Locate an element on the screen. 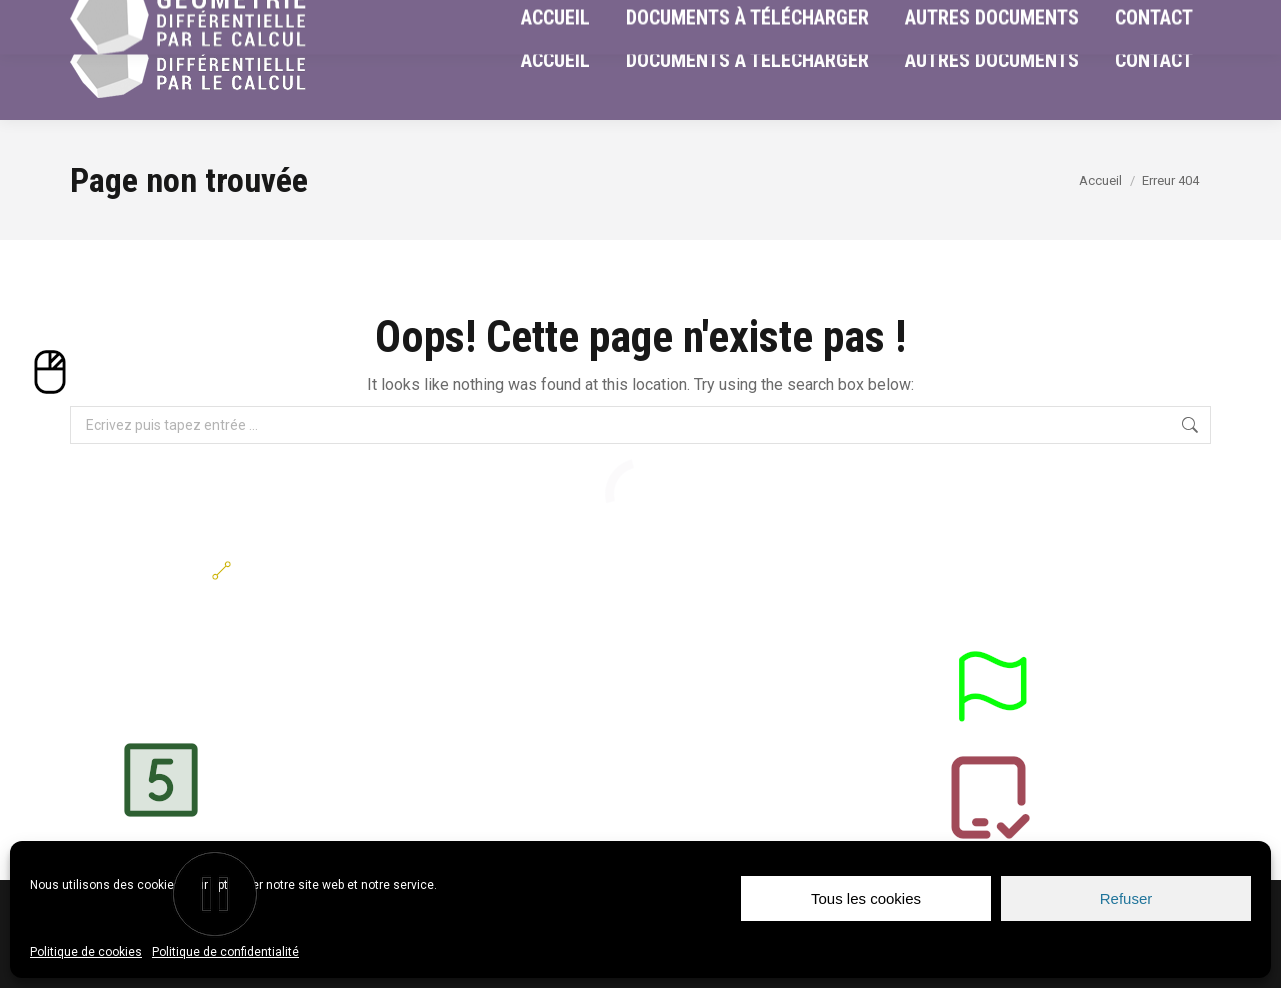 The width and height of the screenshot is (1281, 988). pause media playback is located at coordinates (215, 894).